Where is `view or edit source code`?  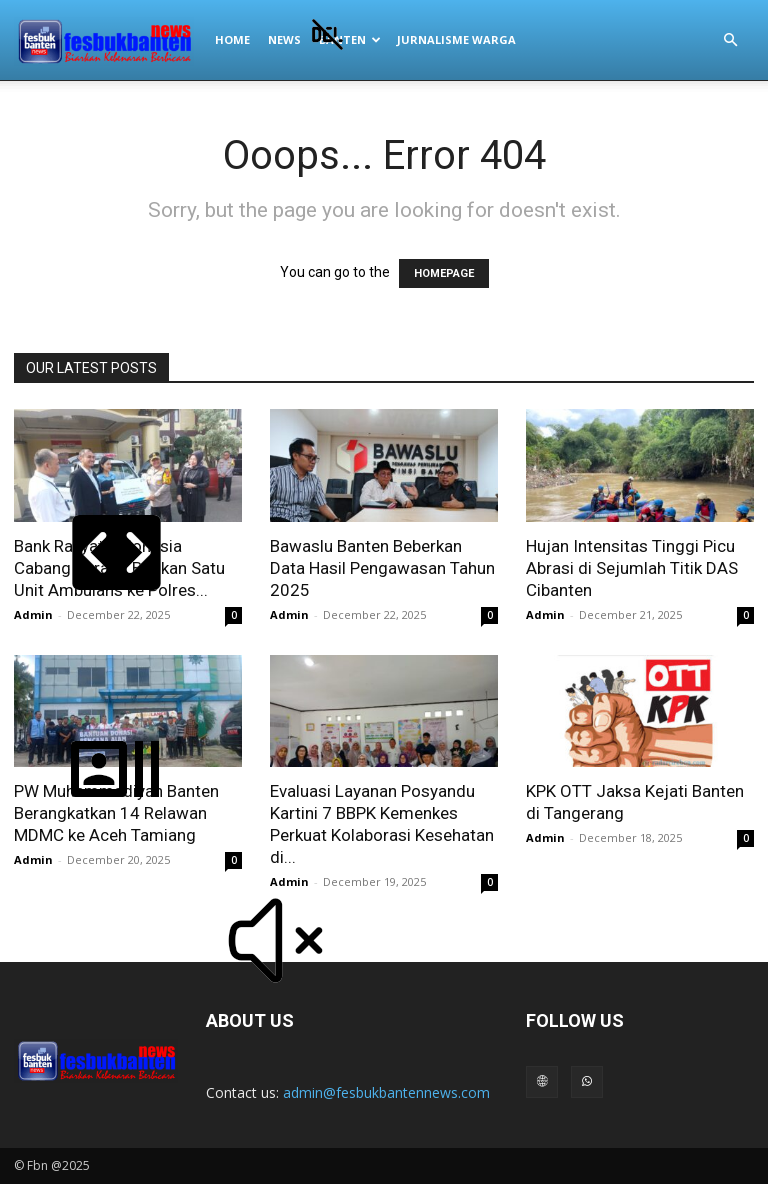
view or edit source code is located at coordinates (116, 552).